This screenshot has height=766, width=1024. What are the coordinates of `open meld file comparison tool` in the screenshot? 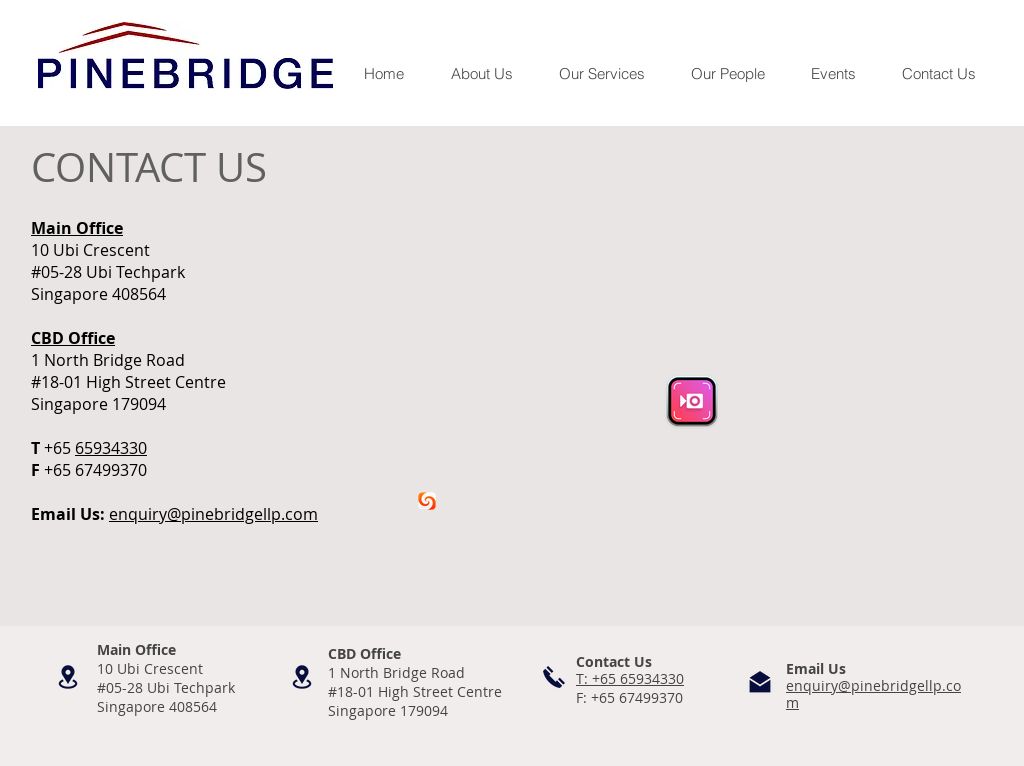 It's located at (427, 501).